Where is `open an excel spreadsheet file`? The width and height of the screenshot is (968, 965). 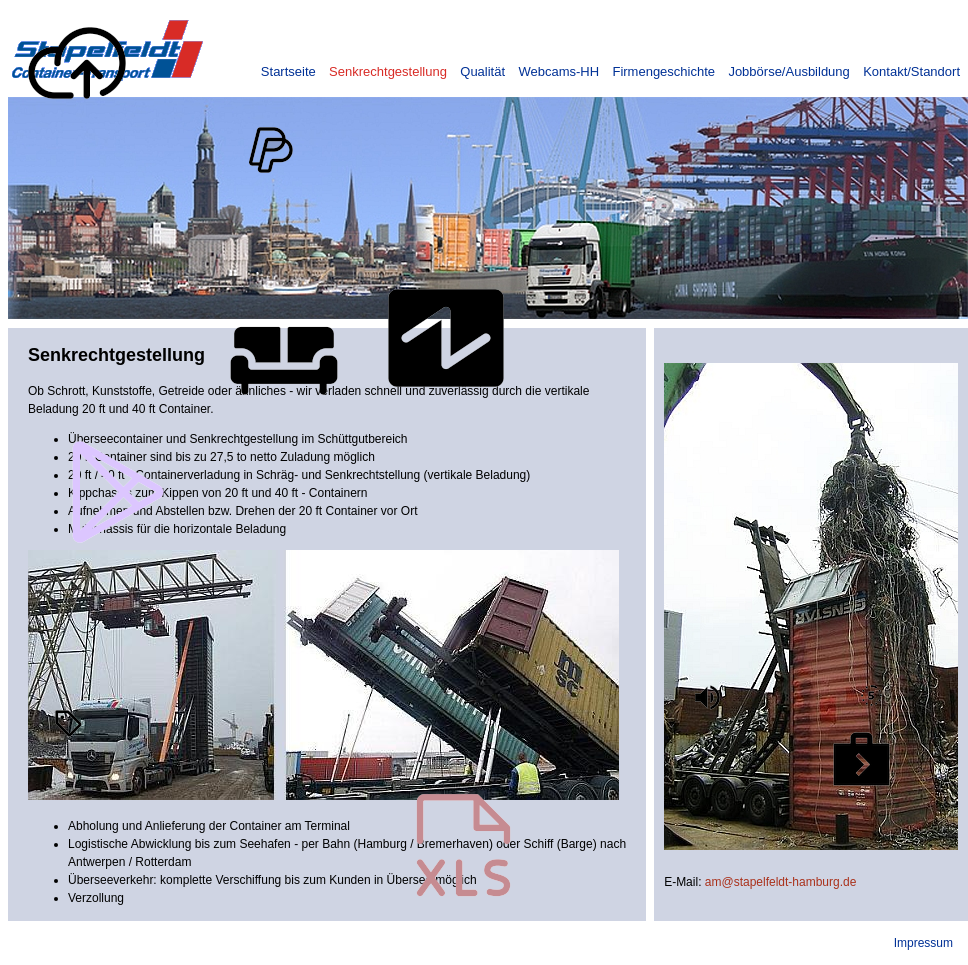
open an excel spreadsheet file is located at coordinates (463, 849).